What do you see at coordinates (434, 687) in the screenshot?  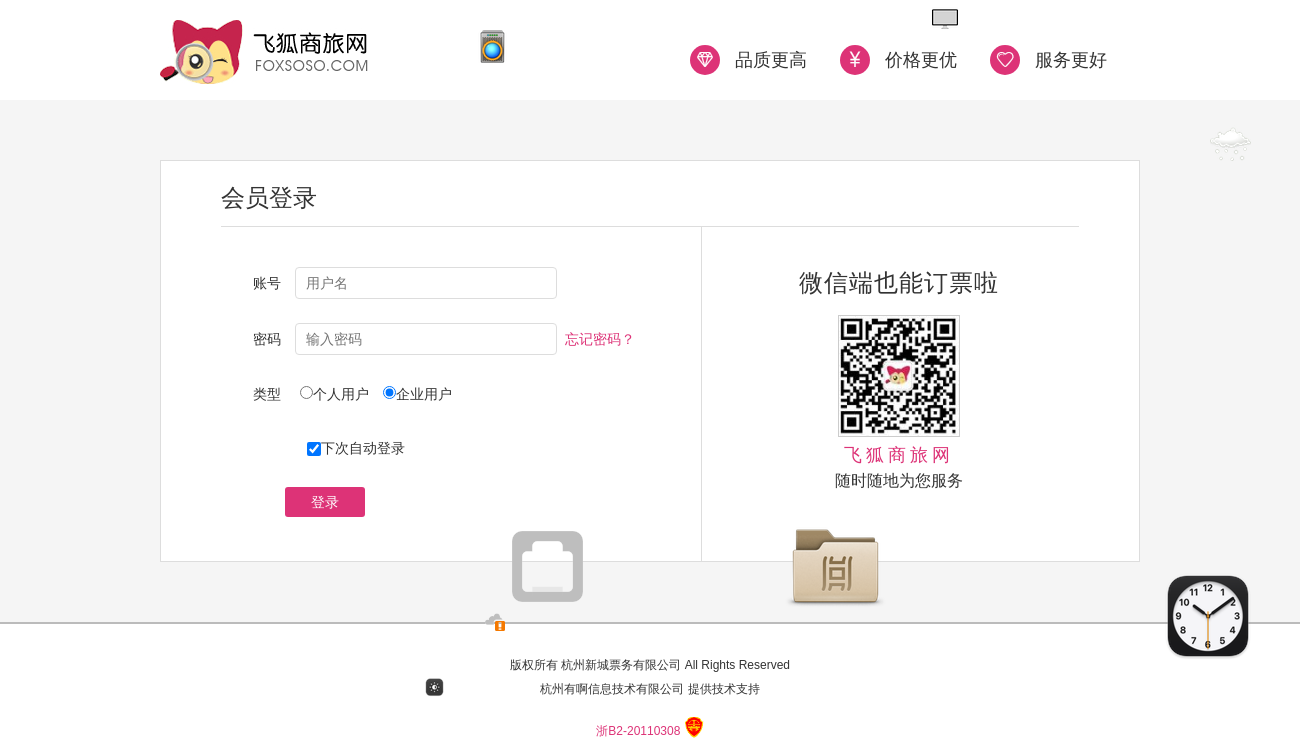 I see `toggle night light or night shift mode` at bounding box center [434, 687].